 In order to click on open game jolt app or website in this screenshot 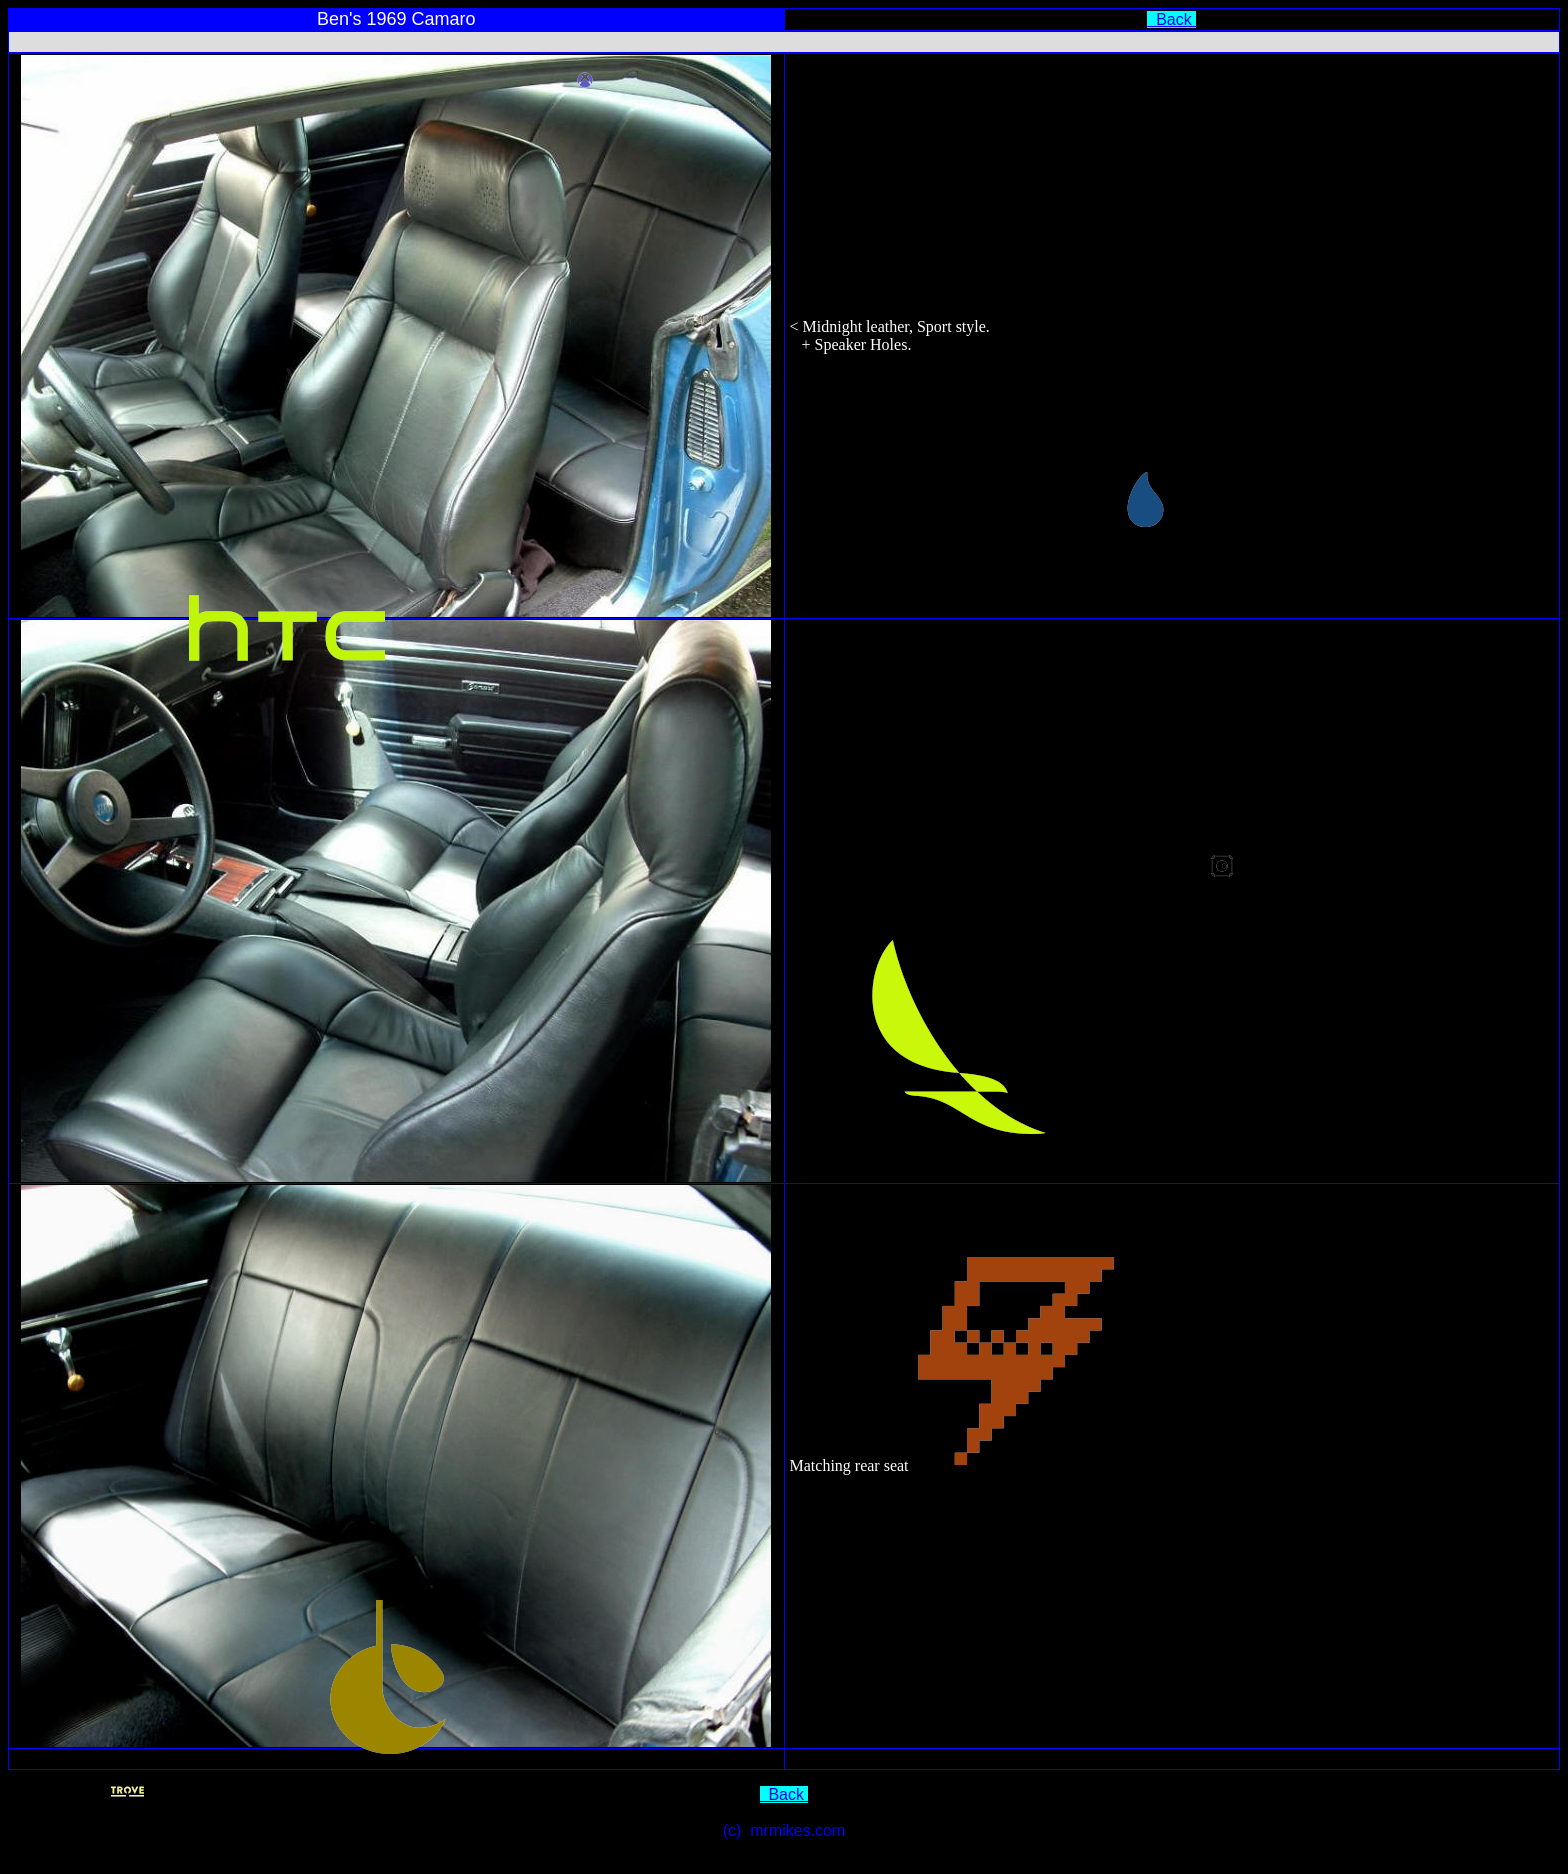, I will do `click(1016, 1361)`.